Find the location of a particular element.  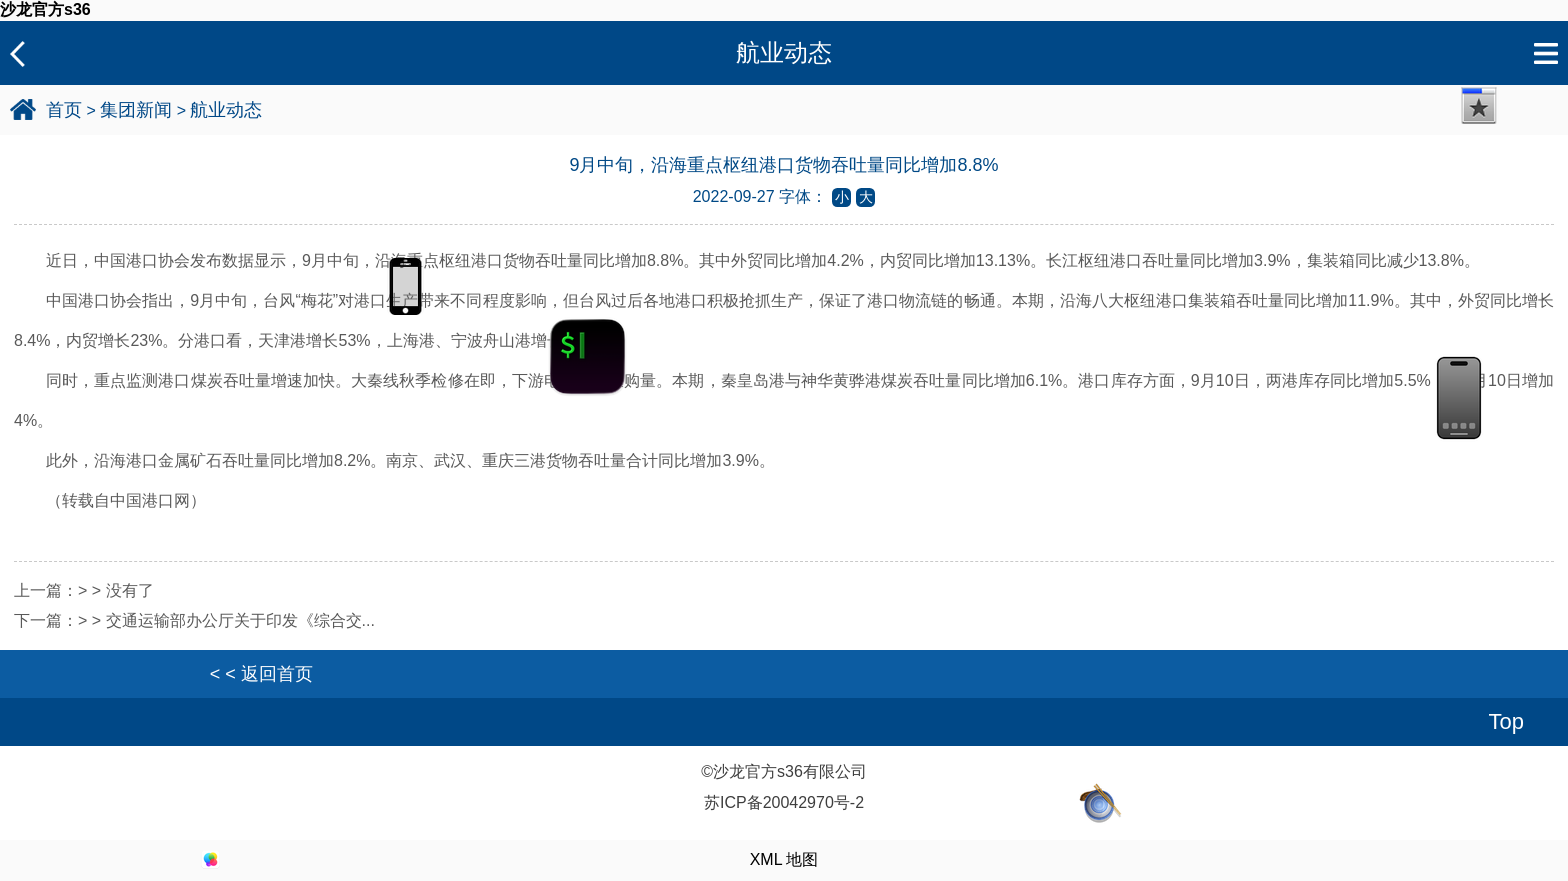

open iTerm2 terminal application is located at coordinates (587, 356).